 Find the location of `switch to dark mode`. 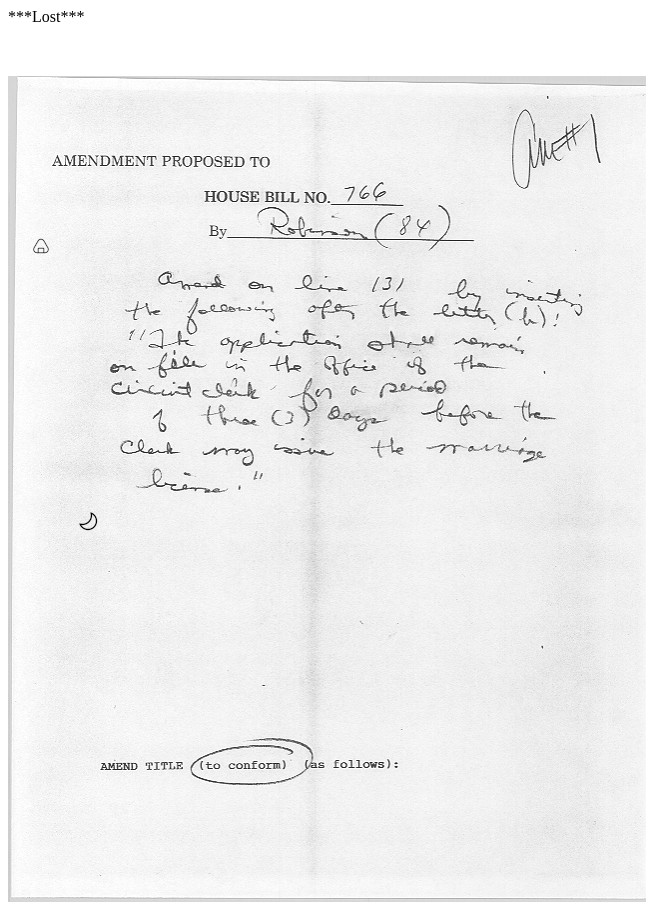

switch to dark mode is located at coordinates (88, 521).